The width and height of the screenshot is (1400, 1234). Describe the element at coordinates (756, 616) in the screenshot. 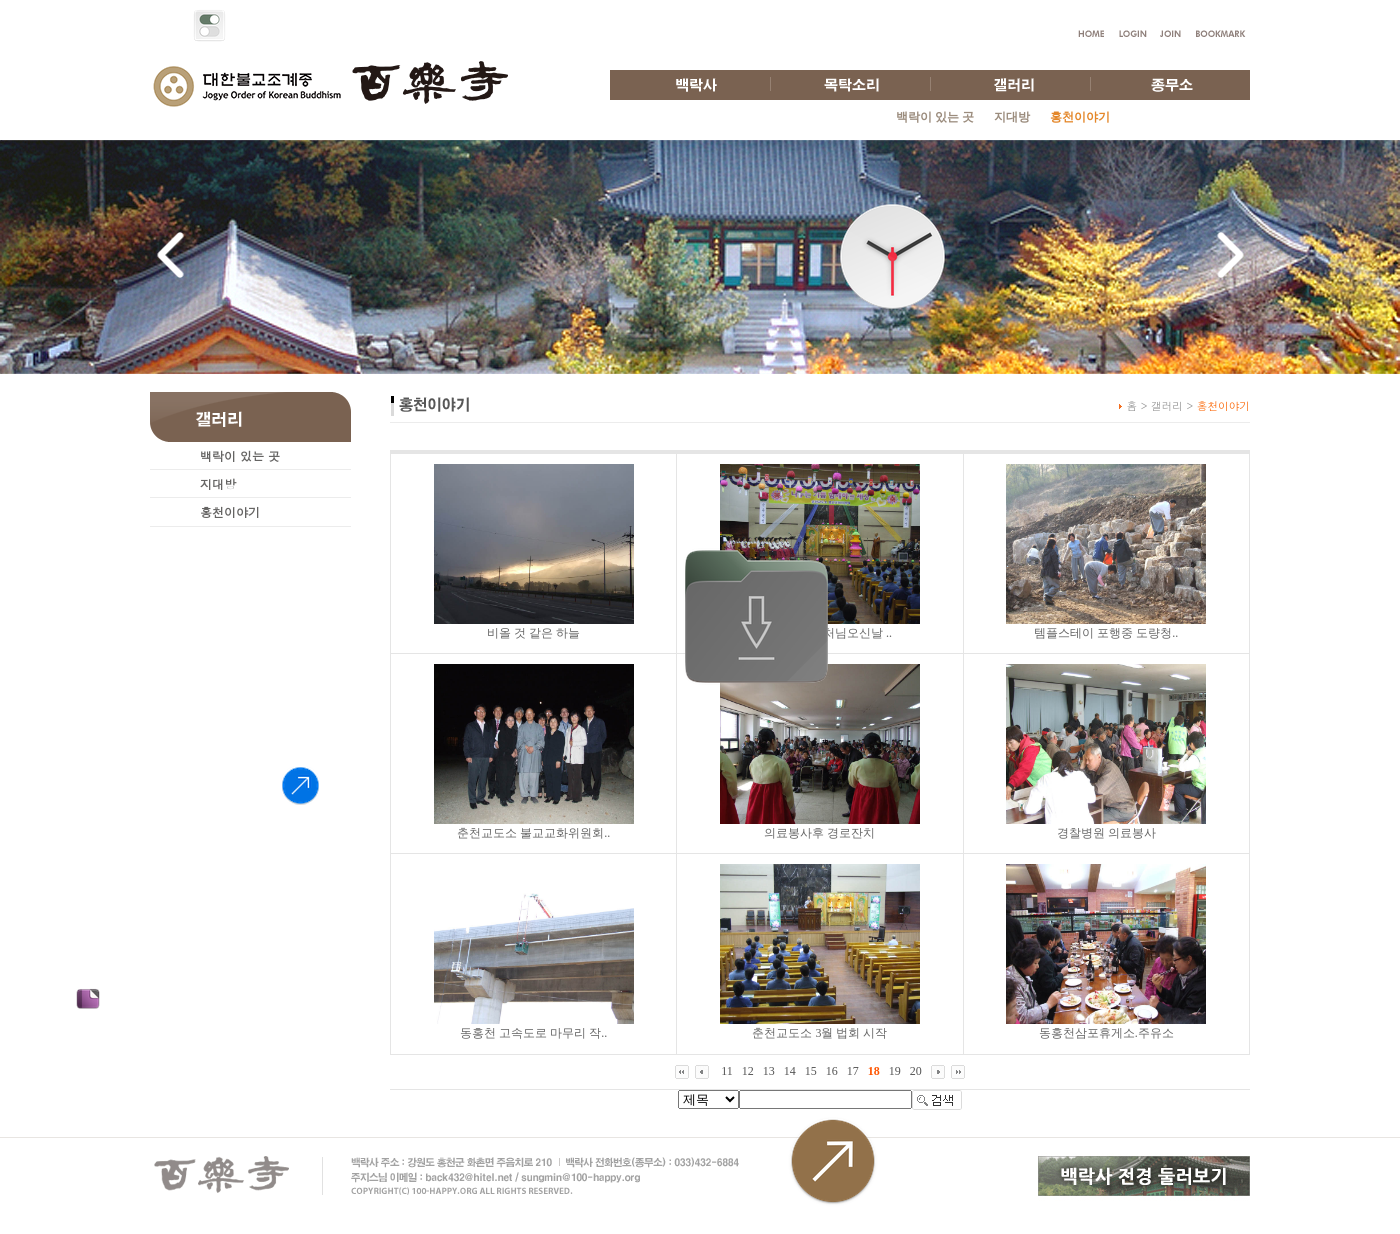

I see `open downloads folder` at that location.